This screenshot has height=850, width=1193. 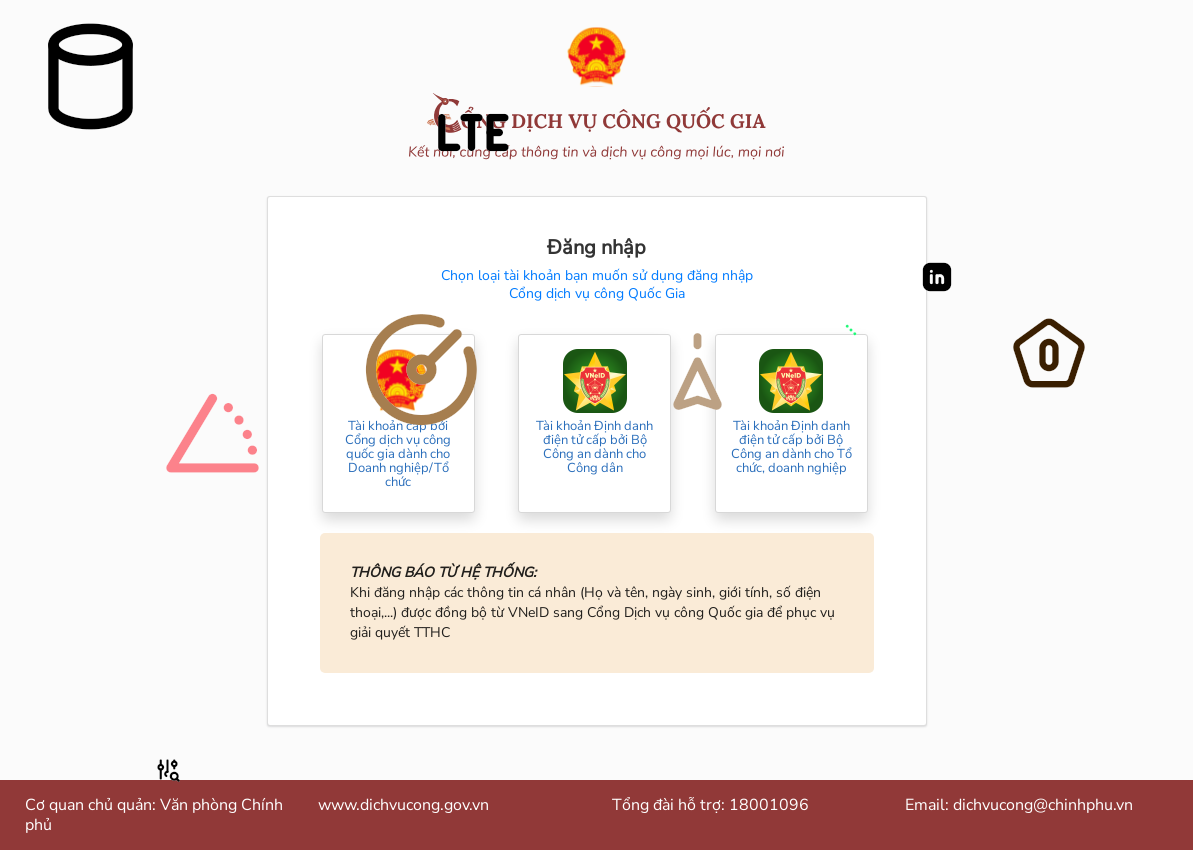 What do you see at coordinates (937, 277) in the screenshot?
I see `connect with LinkedIn` at bounding box center [937, 277].